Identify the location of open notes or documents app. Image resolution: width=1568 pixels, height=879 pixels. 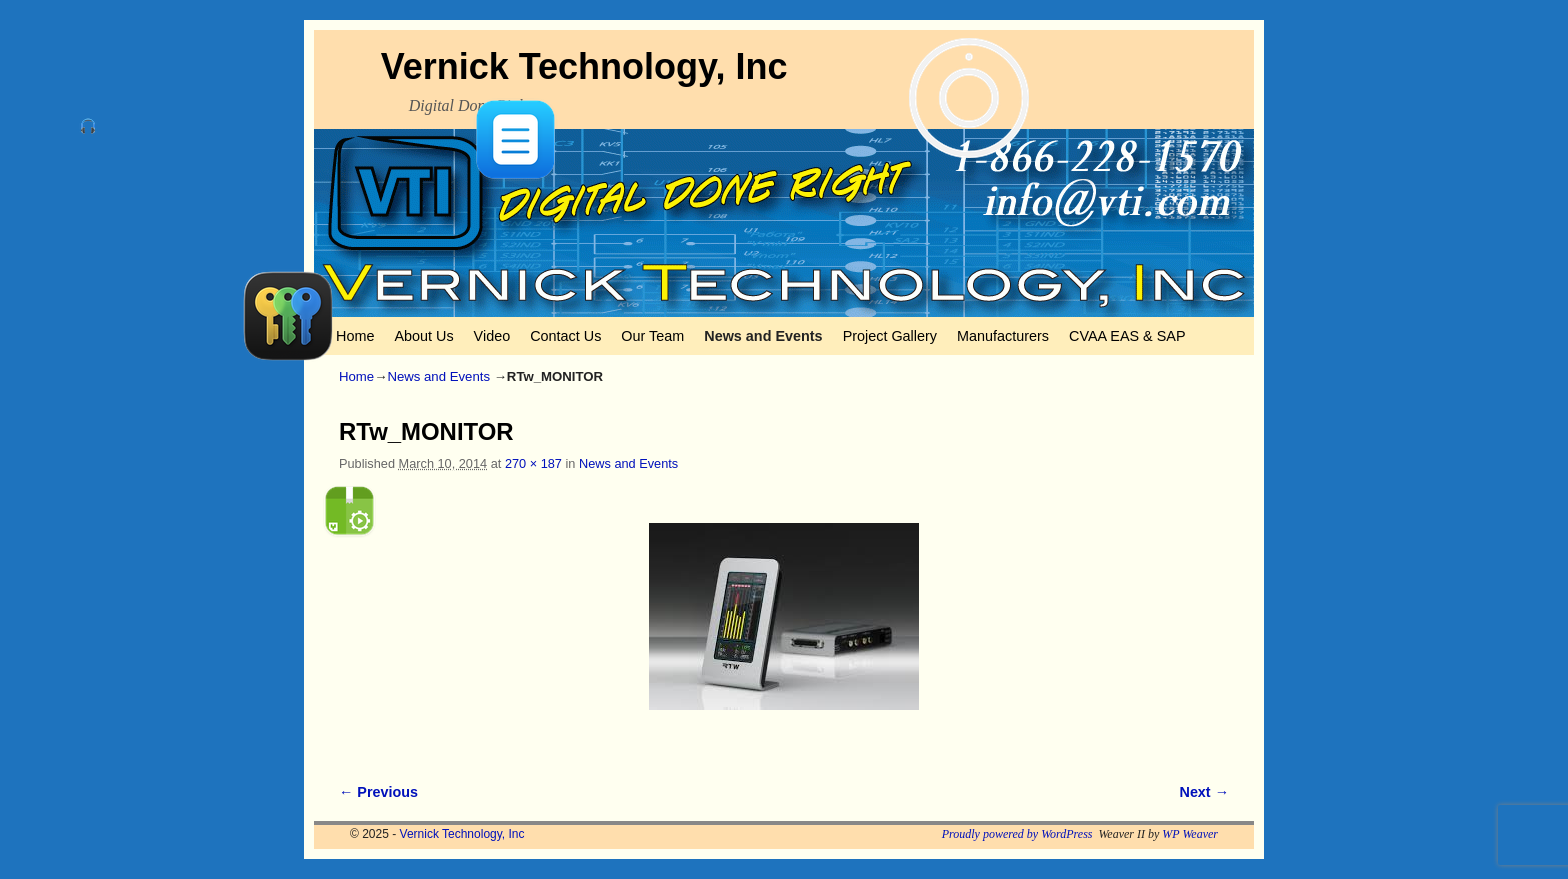
(515, 139).